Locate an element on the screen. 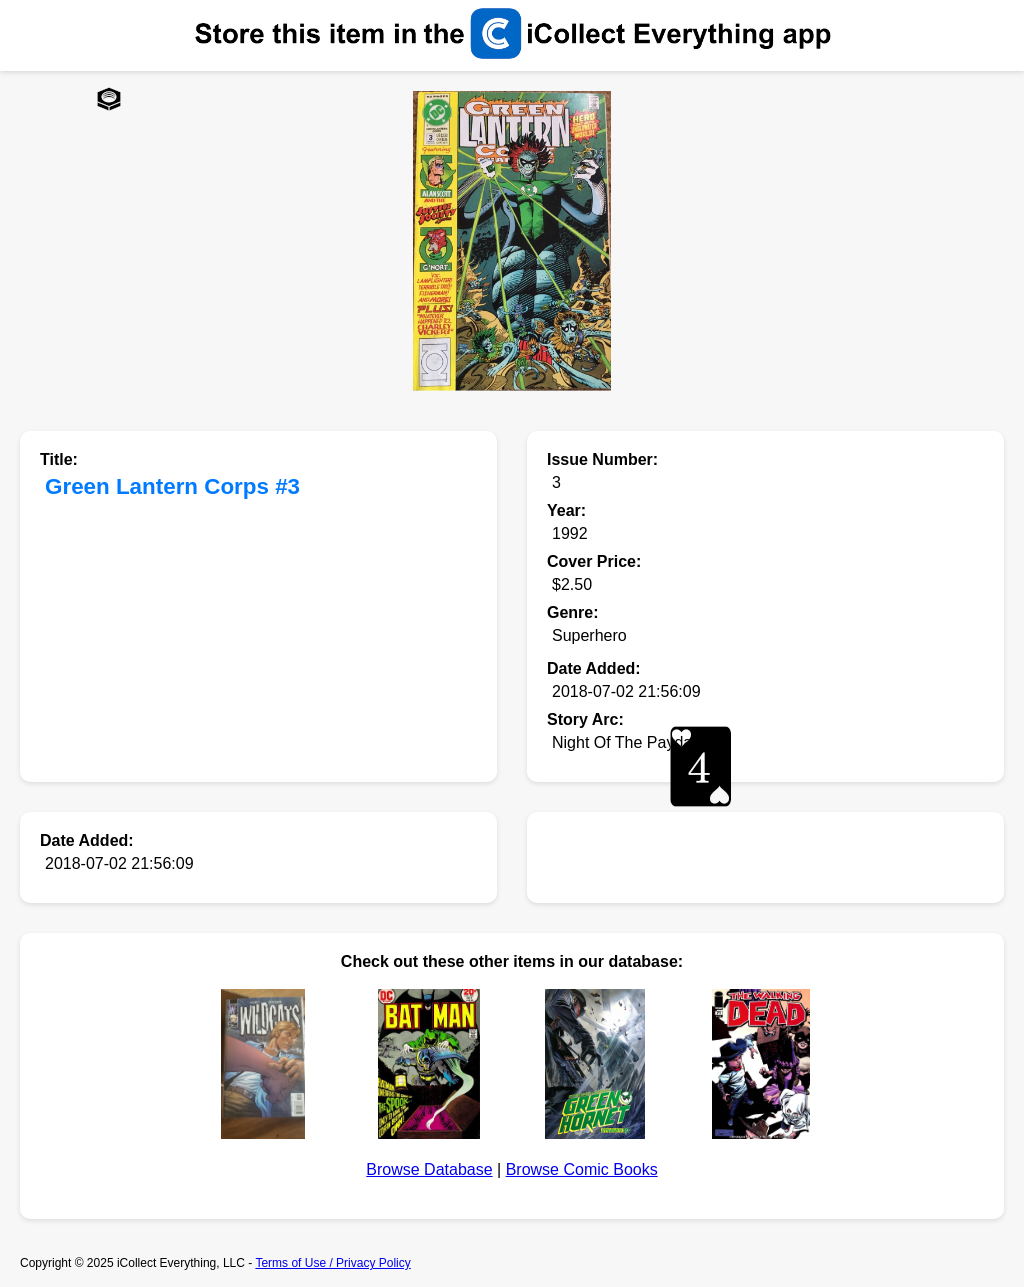  four of hearts playing card is located at coordinates (700, 766).